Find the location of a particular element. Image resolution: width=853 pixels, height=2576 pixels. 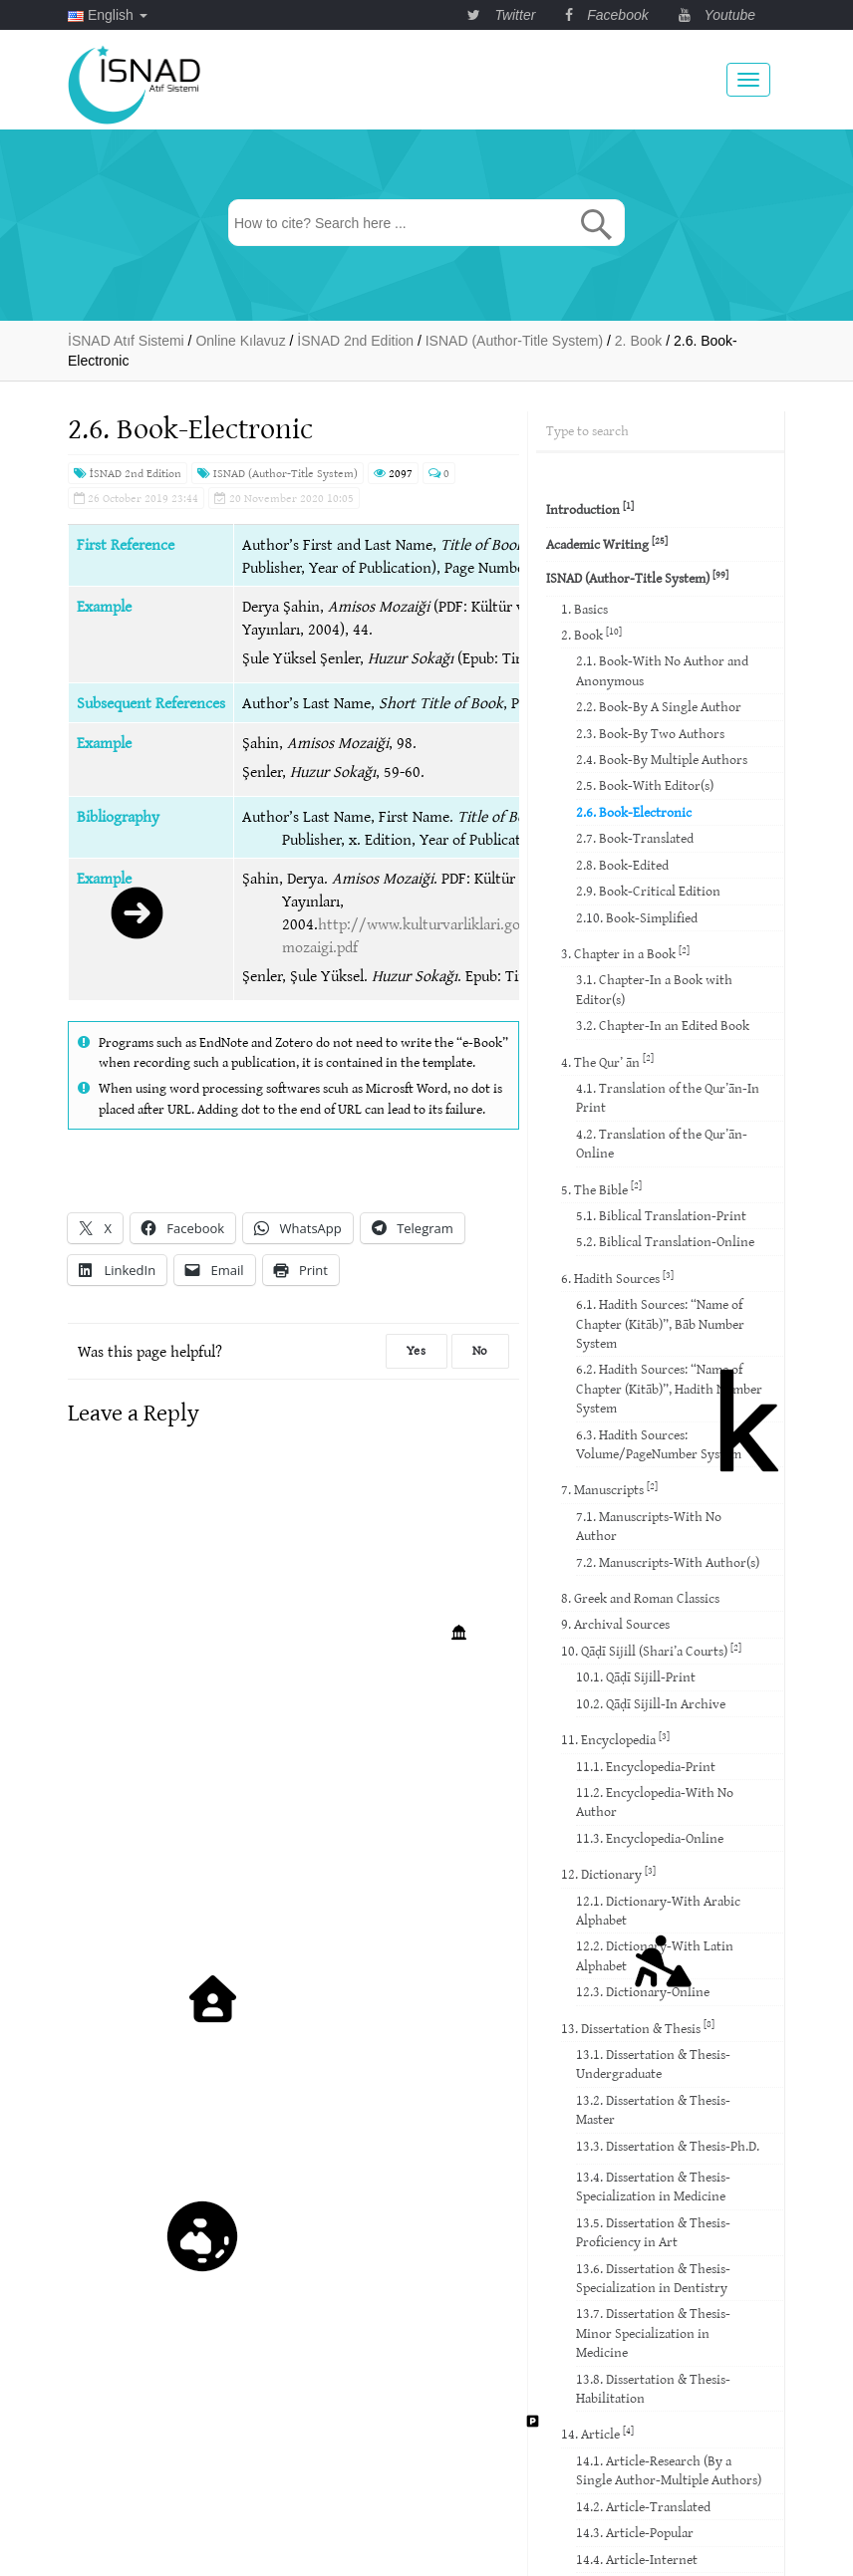

find nearby parking locations is located at coordinates (532, 2421).